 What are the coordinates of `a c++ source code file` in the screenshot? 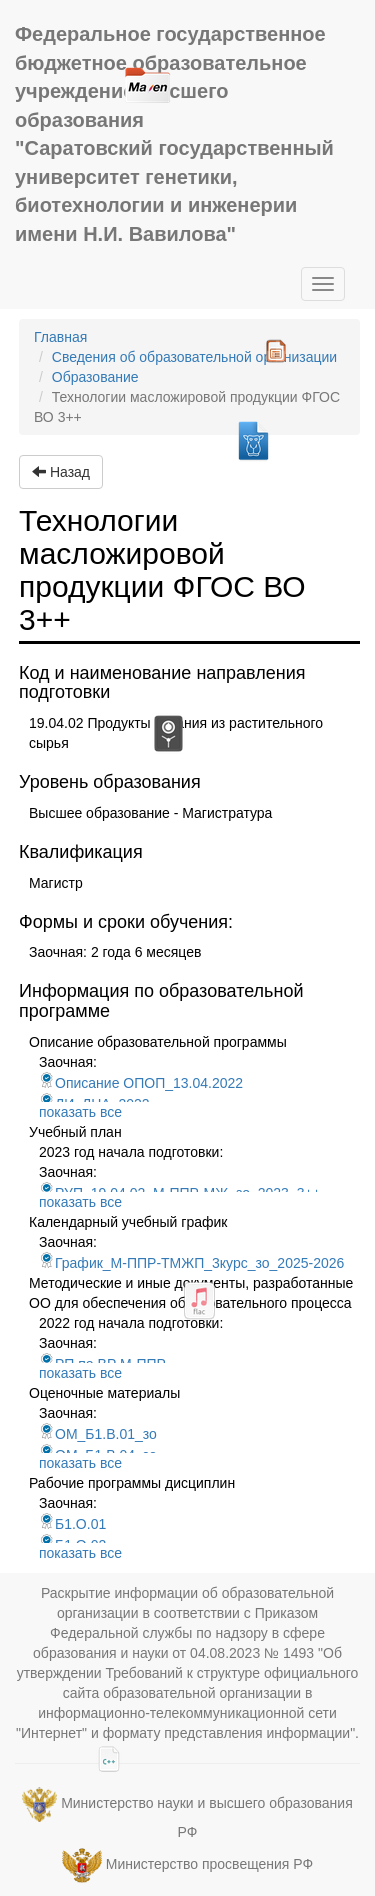 It's located at (109, 1759).